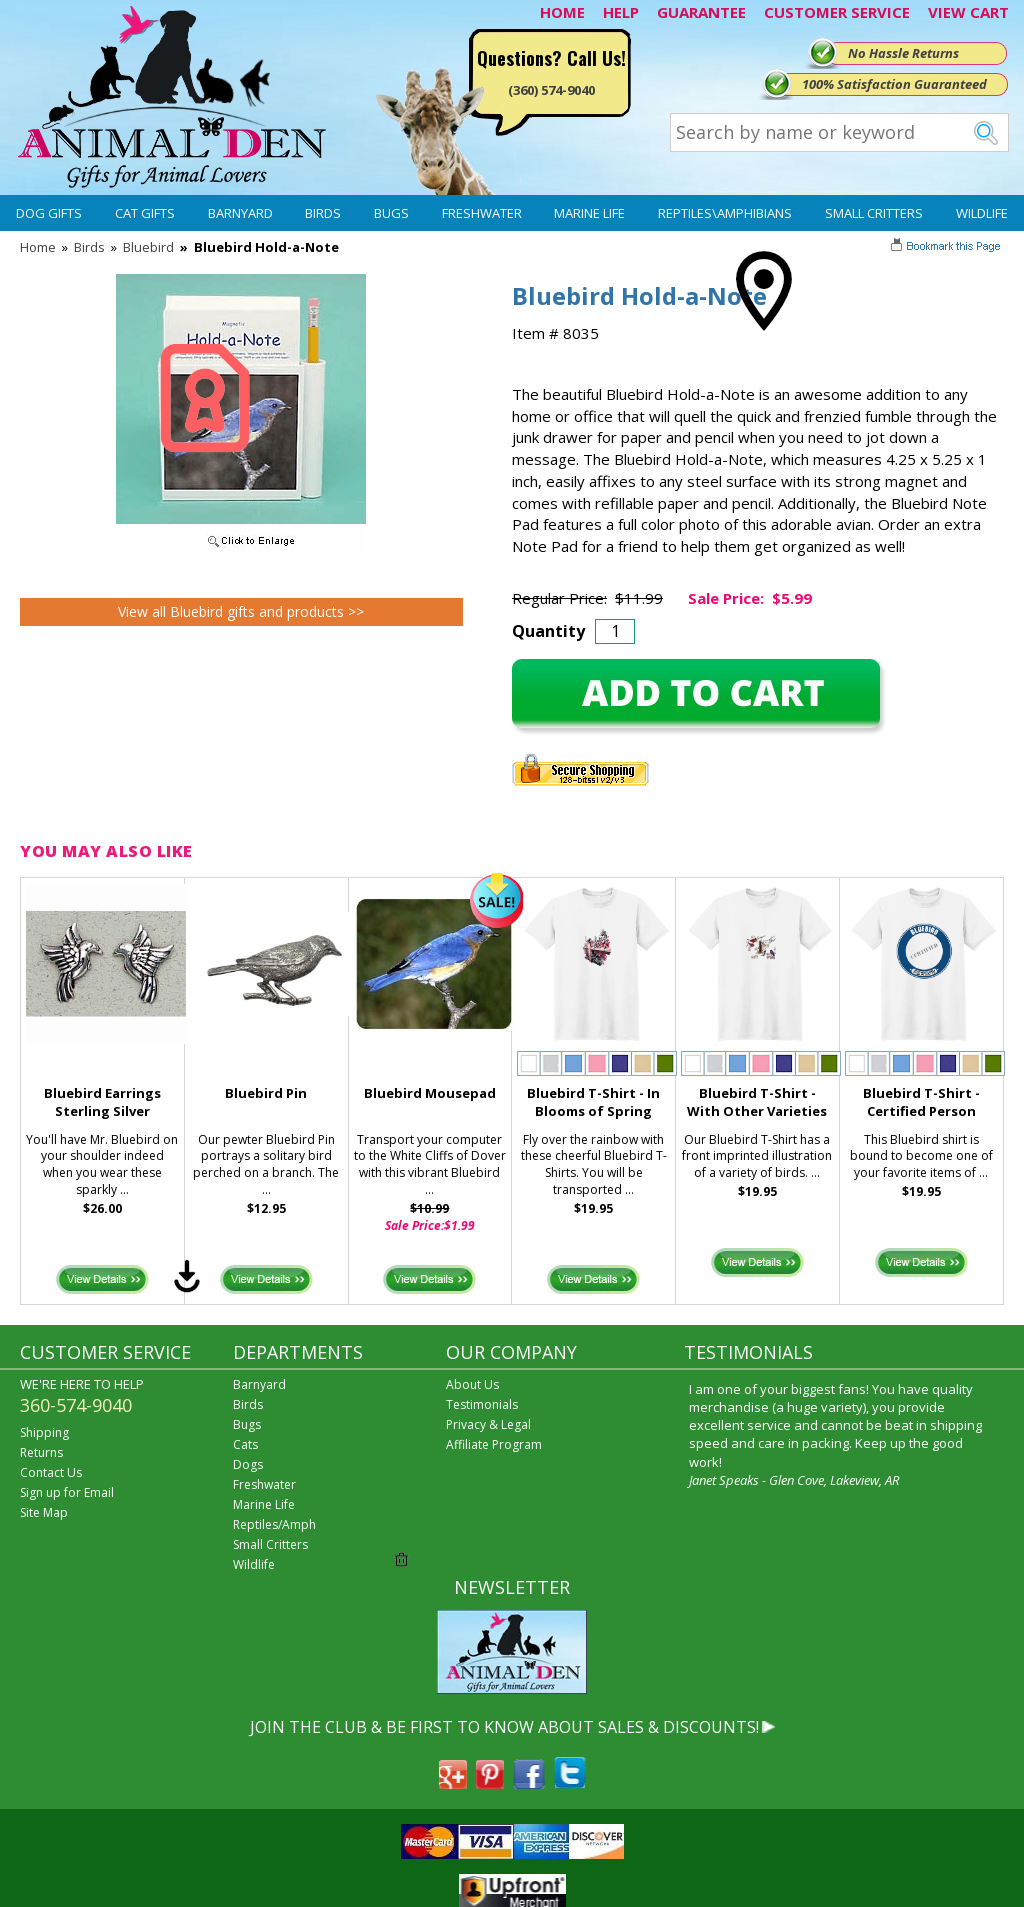 Image resolution: width=1024 pixels, height=1907 pixels. What do you see at coordinates (401, 1559) in the screenshot?
I see `delete selected item` at bounding box center [401, 1559].